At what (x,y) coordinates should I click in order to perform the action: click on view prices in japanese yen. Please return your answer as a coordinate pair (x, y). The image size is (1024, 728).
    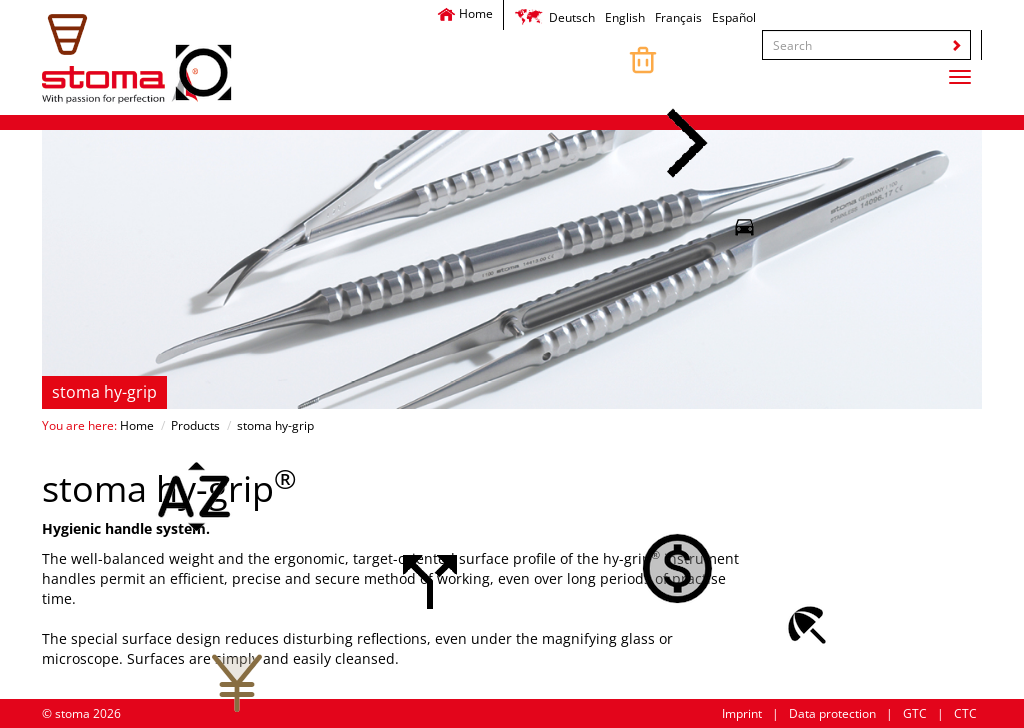
    Looking at the image, I should click on (237, 682).